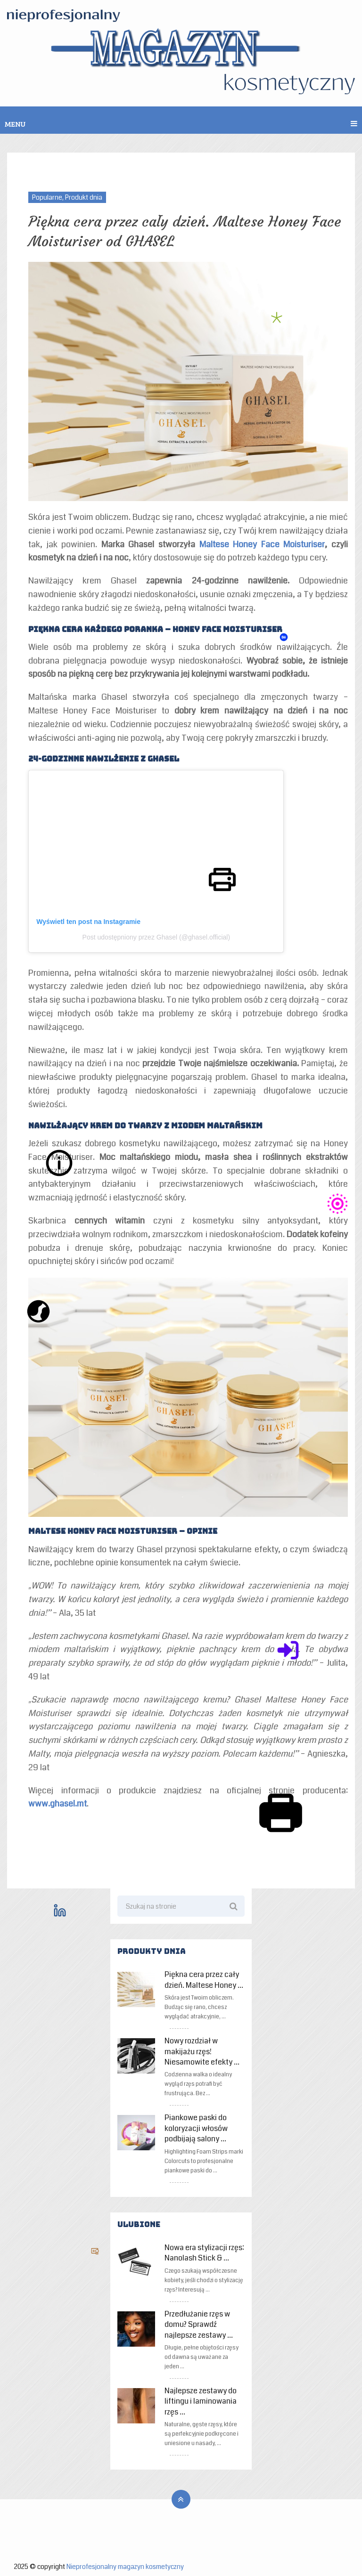 The height and width of the screenshot is (2576, 362). What do you see at coordinates (277, 318) in the screenshot?
I see `indicates a required field in a form` at bounding box center [277, 318].